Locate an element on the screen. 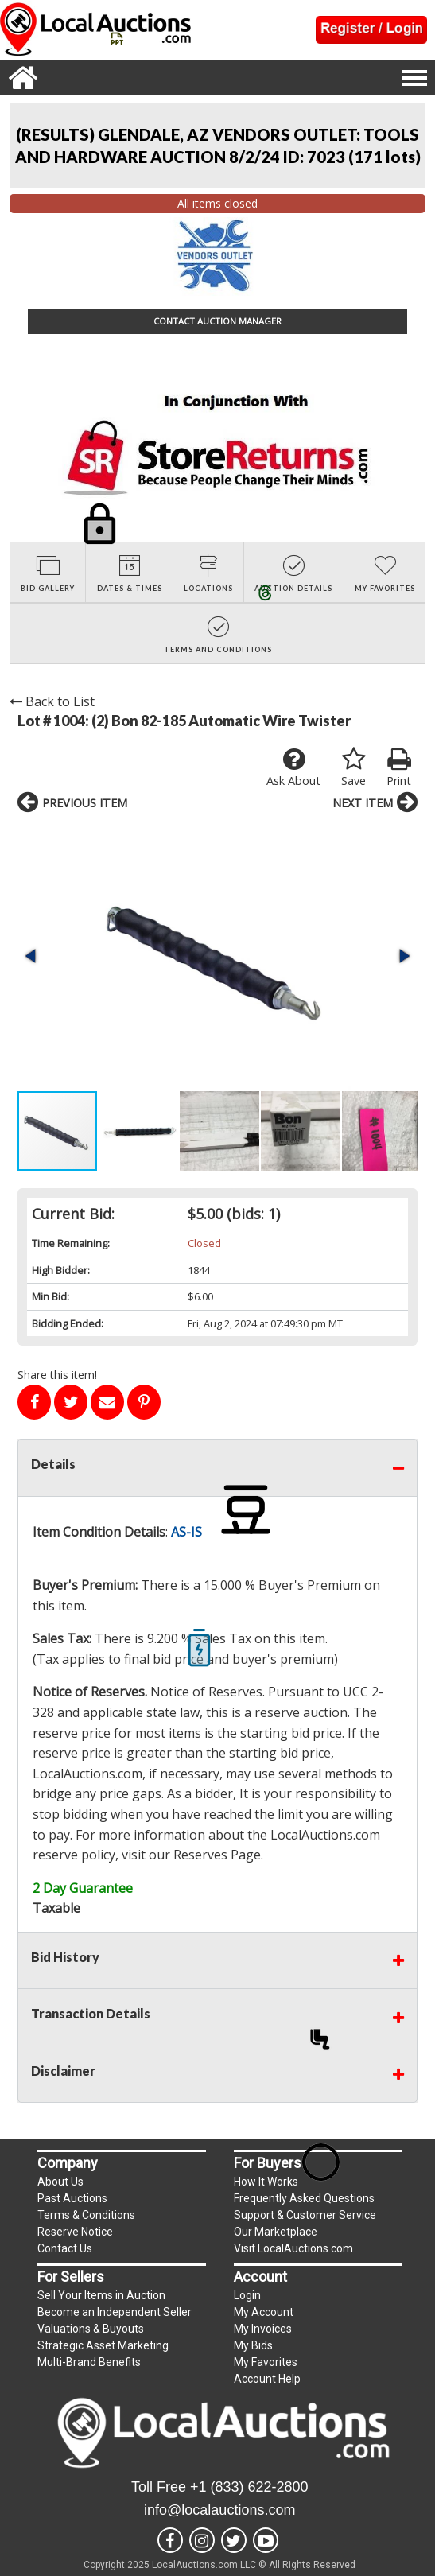 The width and height of the screenshot is (435, 2576). indicates a secure connection is located at coordinates (99, 524).